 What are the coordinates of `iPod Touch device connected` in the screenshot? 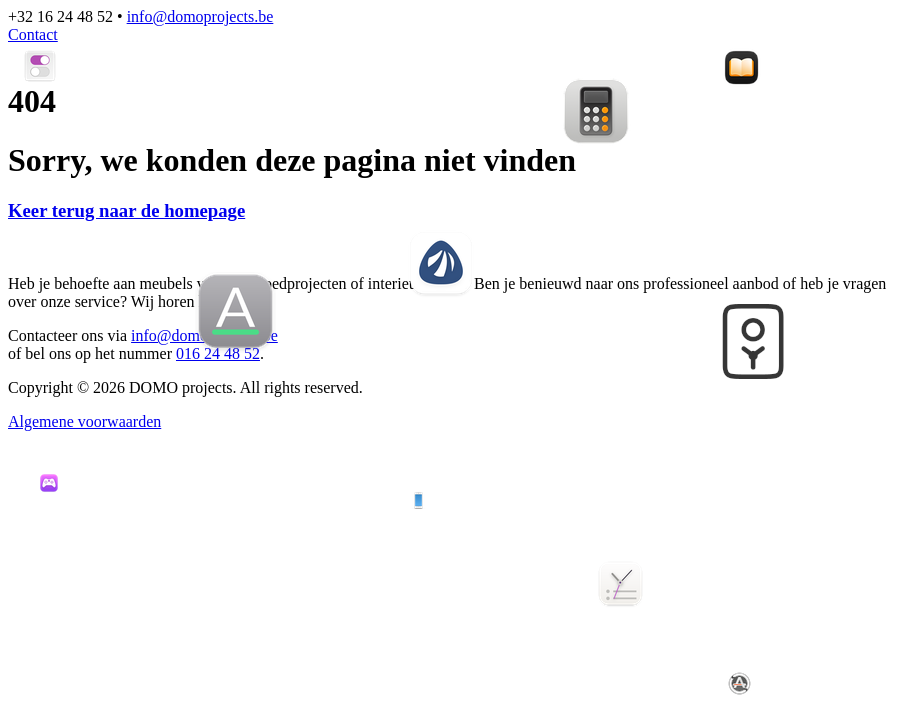 It's located at (418, 500).